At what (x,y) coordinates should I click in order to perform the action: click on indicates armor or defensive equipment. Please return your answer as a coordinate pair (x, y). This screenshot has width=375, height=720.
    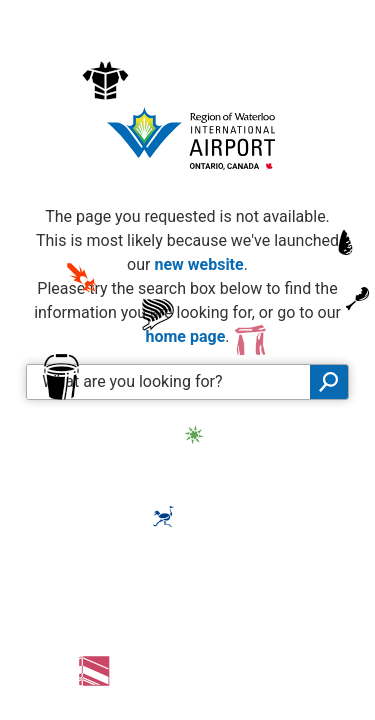
    Looking at the image, I should click on (94, 671).